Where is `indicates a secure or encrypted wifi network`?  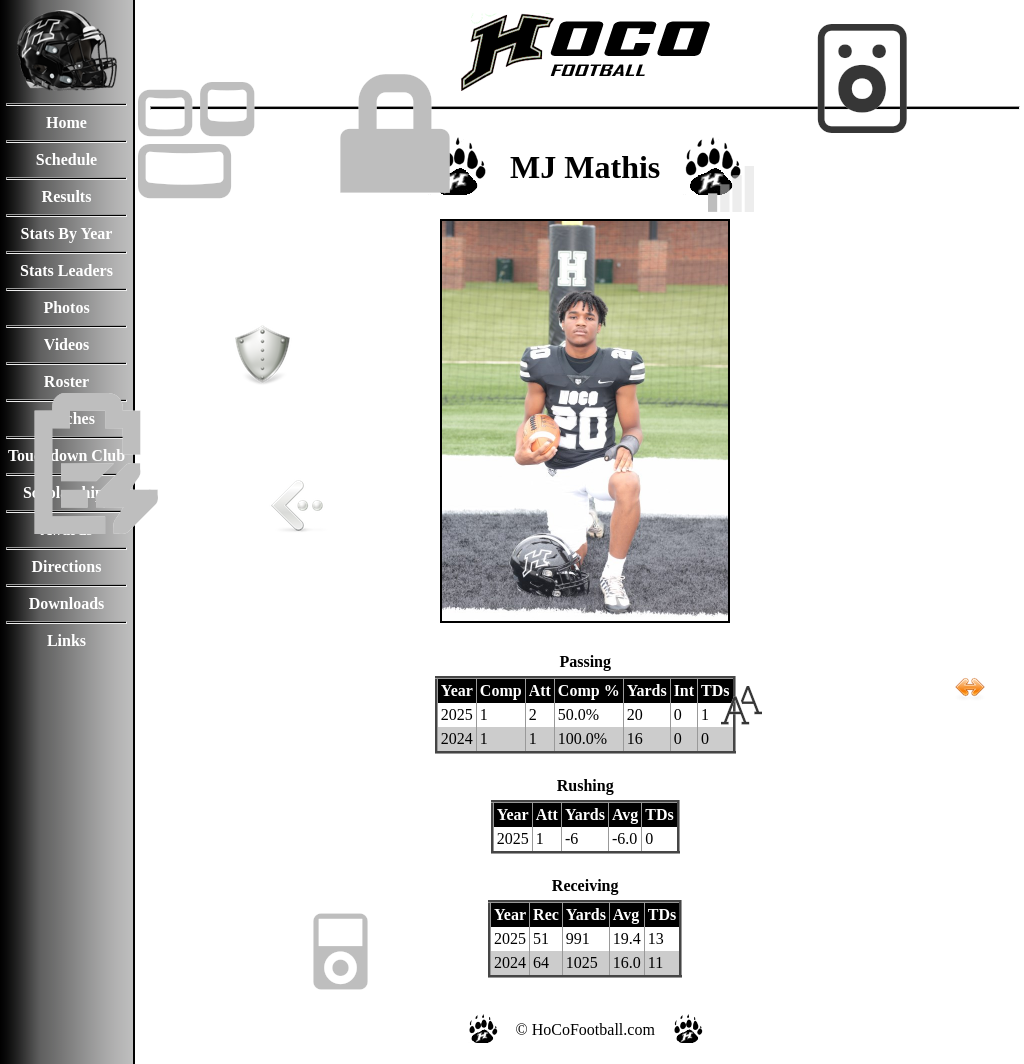 indicates a secure or encrypted wifi network is located at coordinates (395, 138).